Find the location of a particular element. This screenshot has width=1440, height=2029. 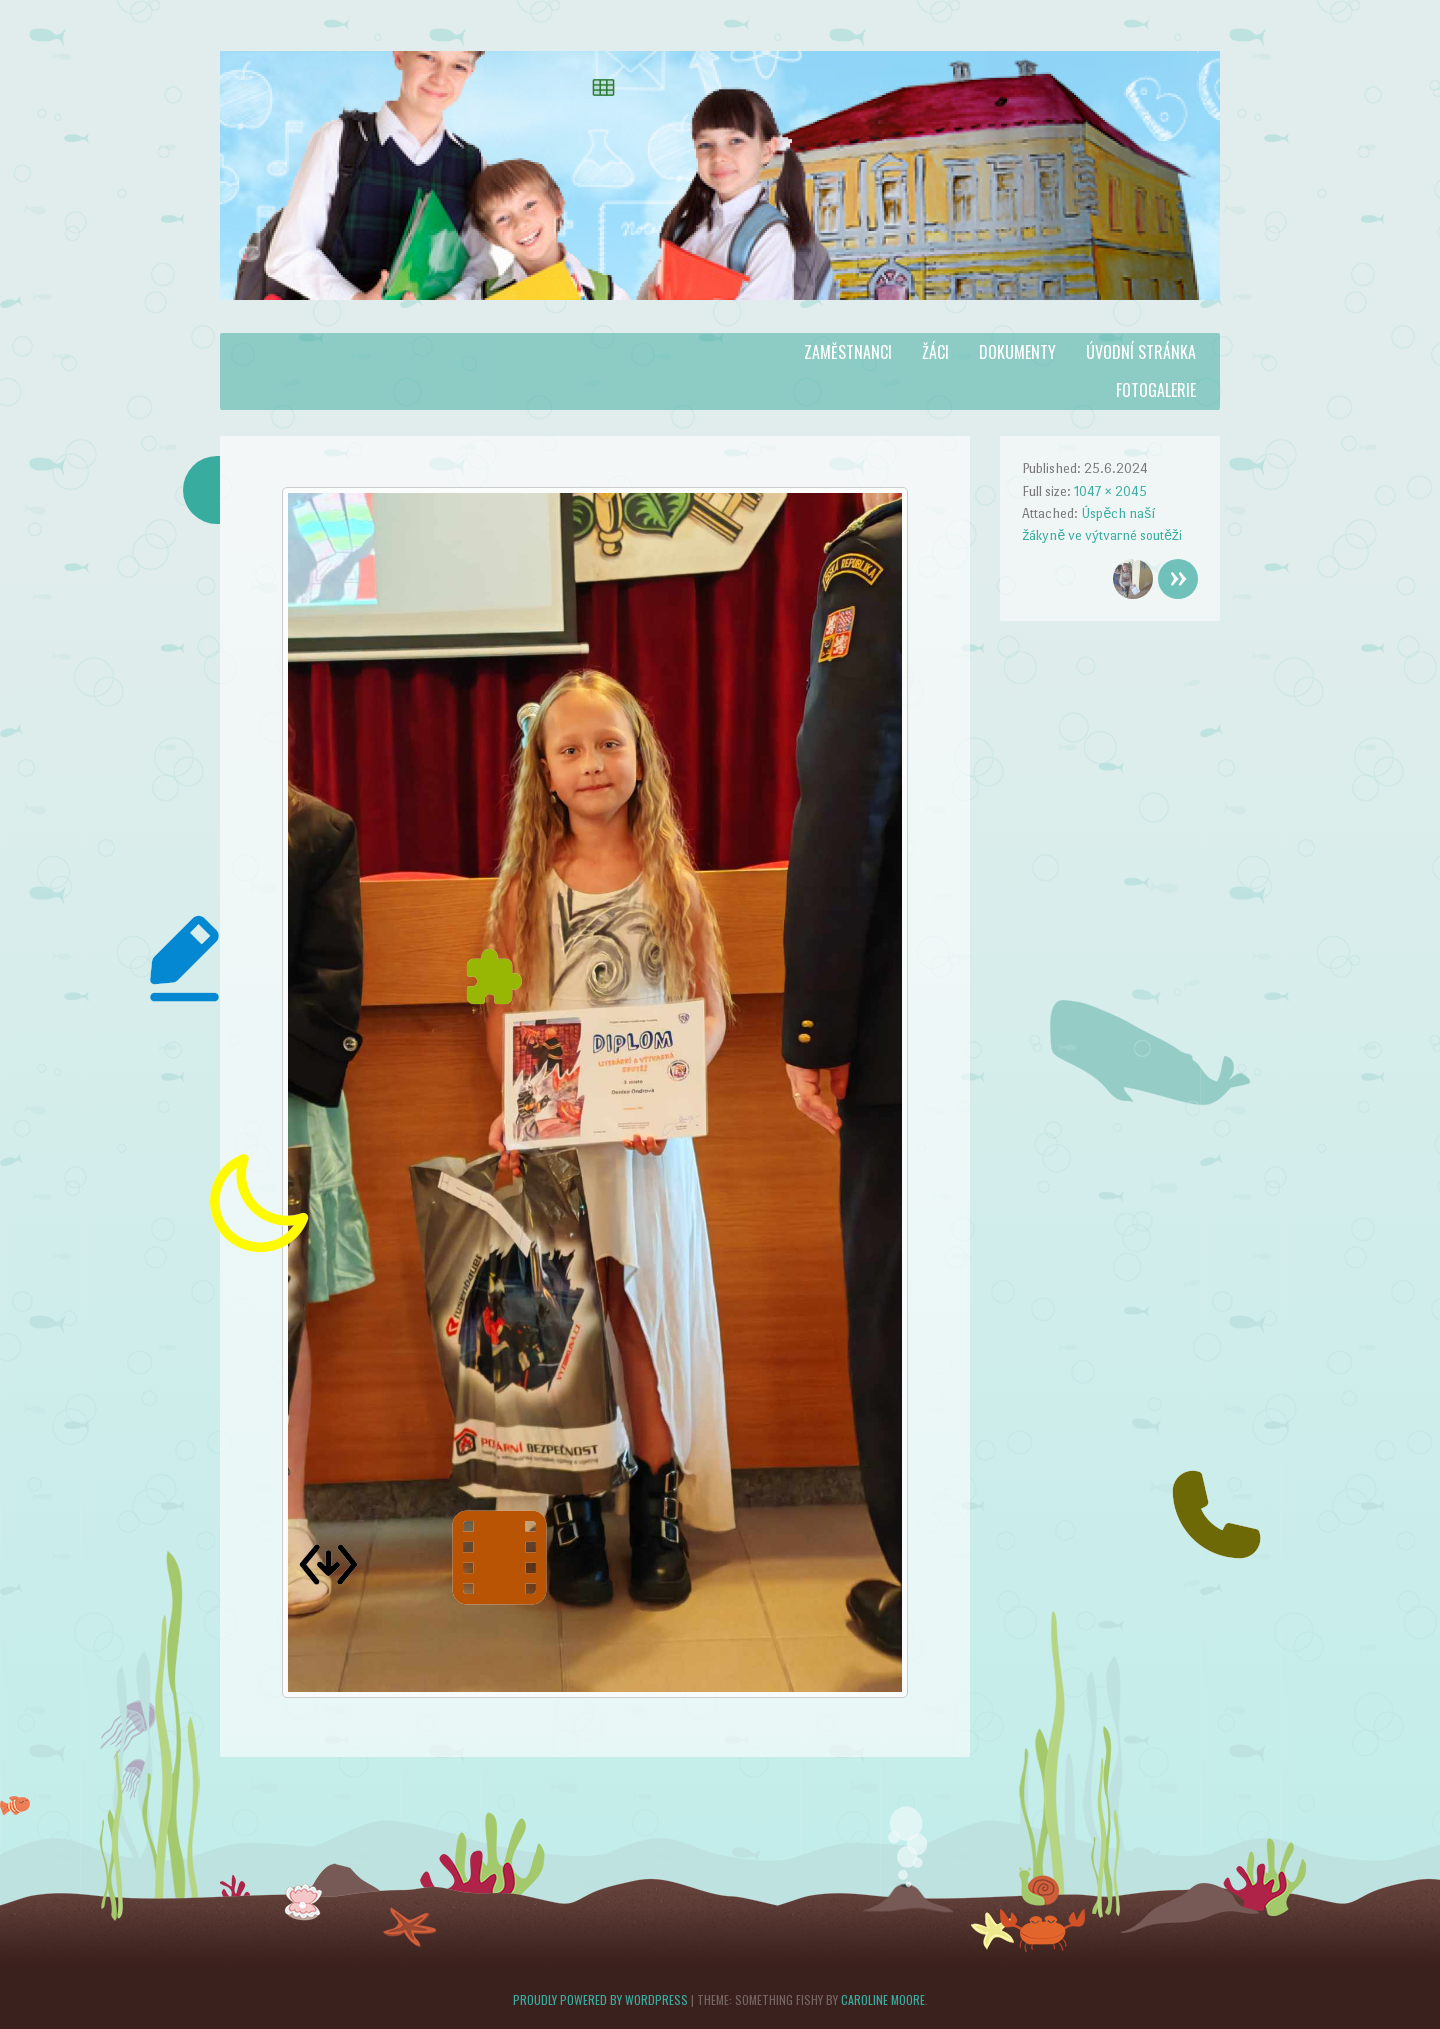

edit content or text is located at coordinates (184, 958).